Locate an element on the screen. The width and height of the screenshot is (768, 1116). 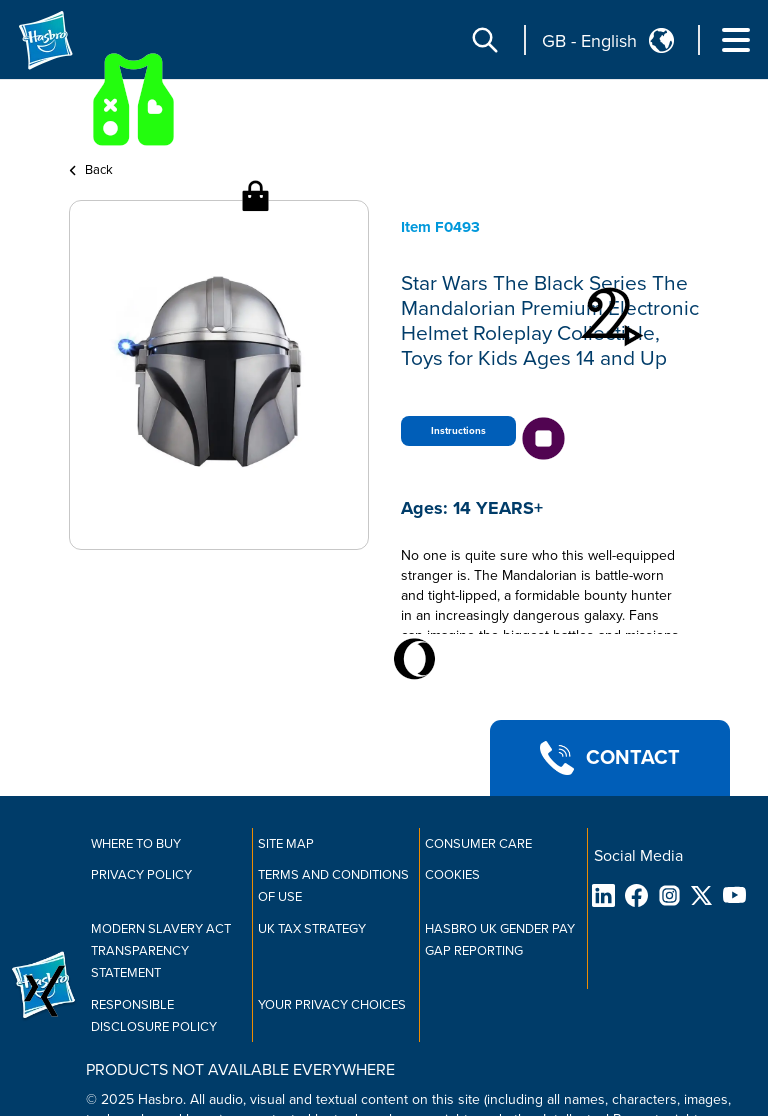
open Opera browser is located at coordinates (414, 659).